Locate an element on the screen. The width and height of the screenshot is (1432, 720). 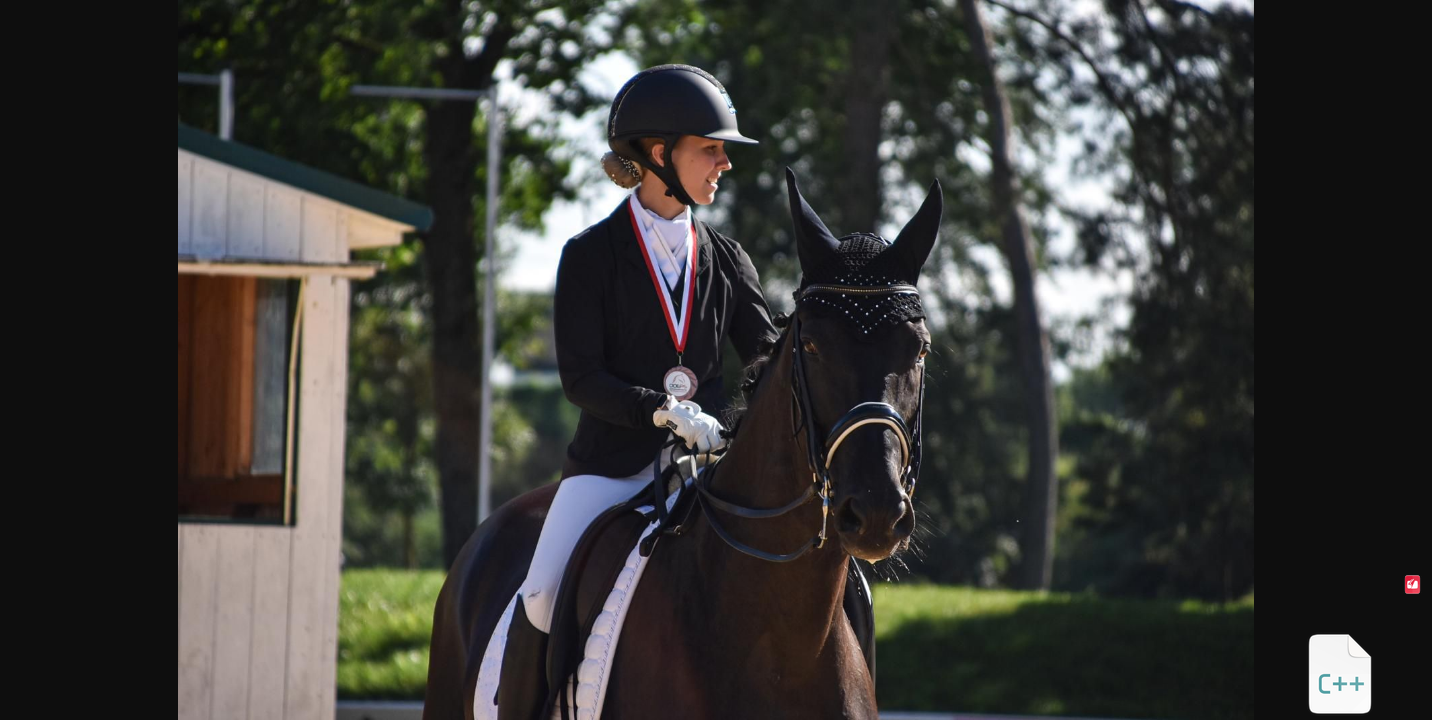
a C++ source code file is located at coordinates (1340, 674).